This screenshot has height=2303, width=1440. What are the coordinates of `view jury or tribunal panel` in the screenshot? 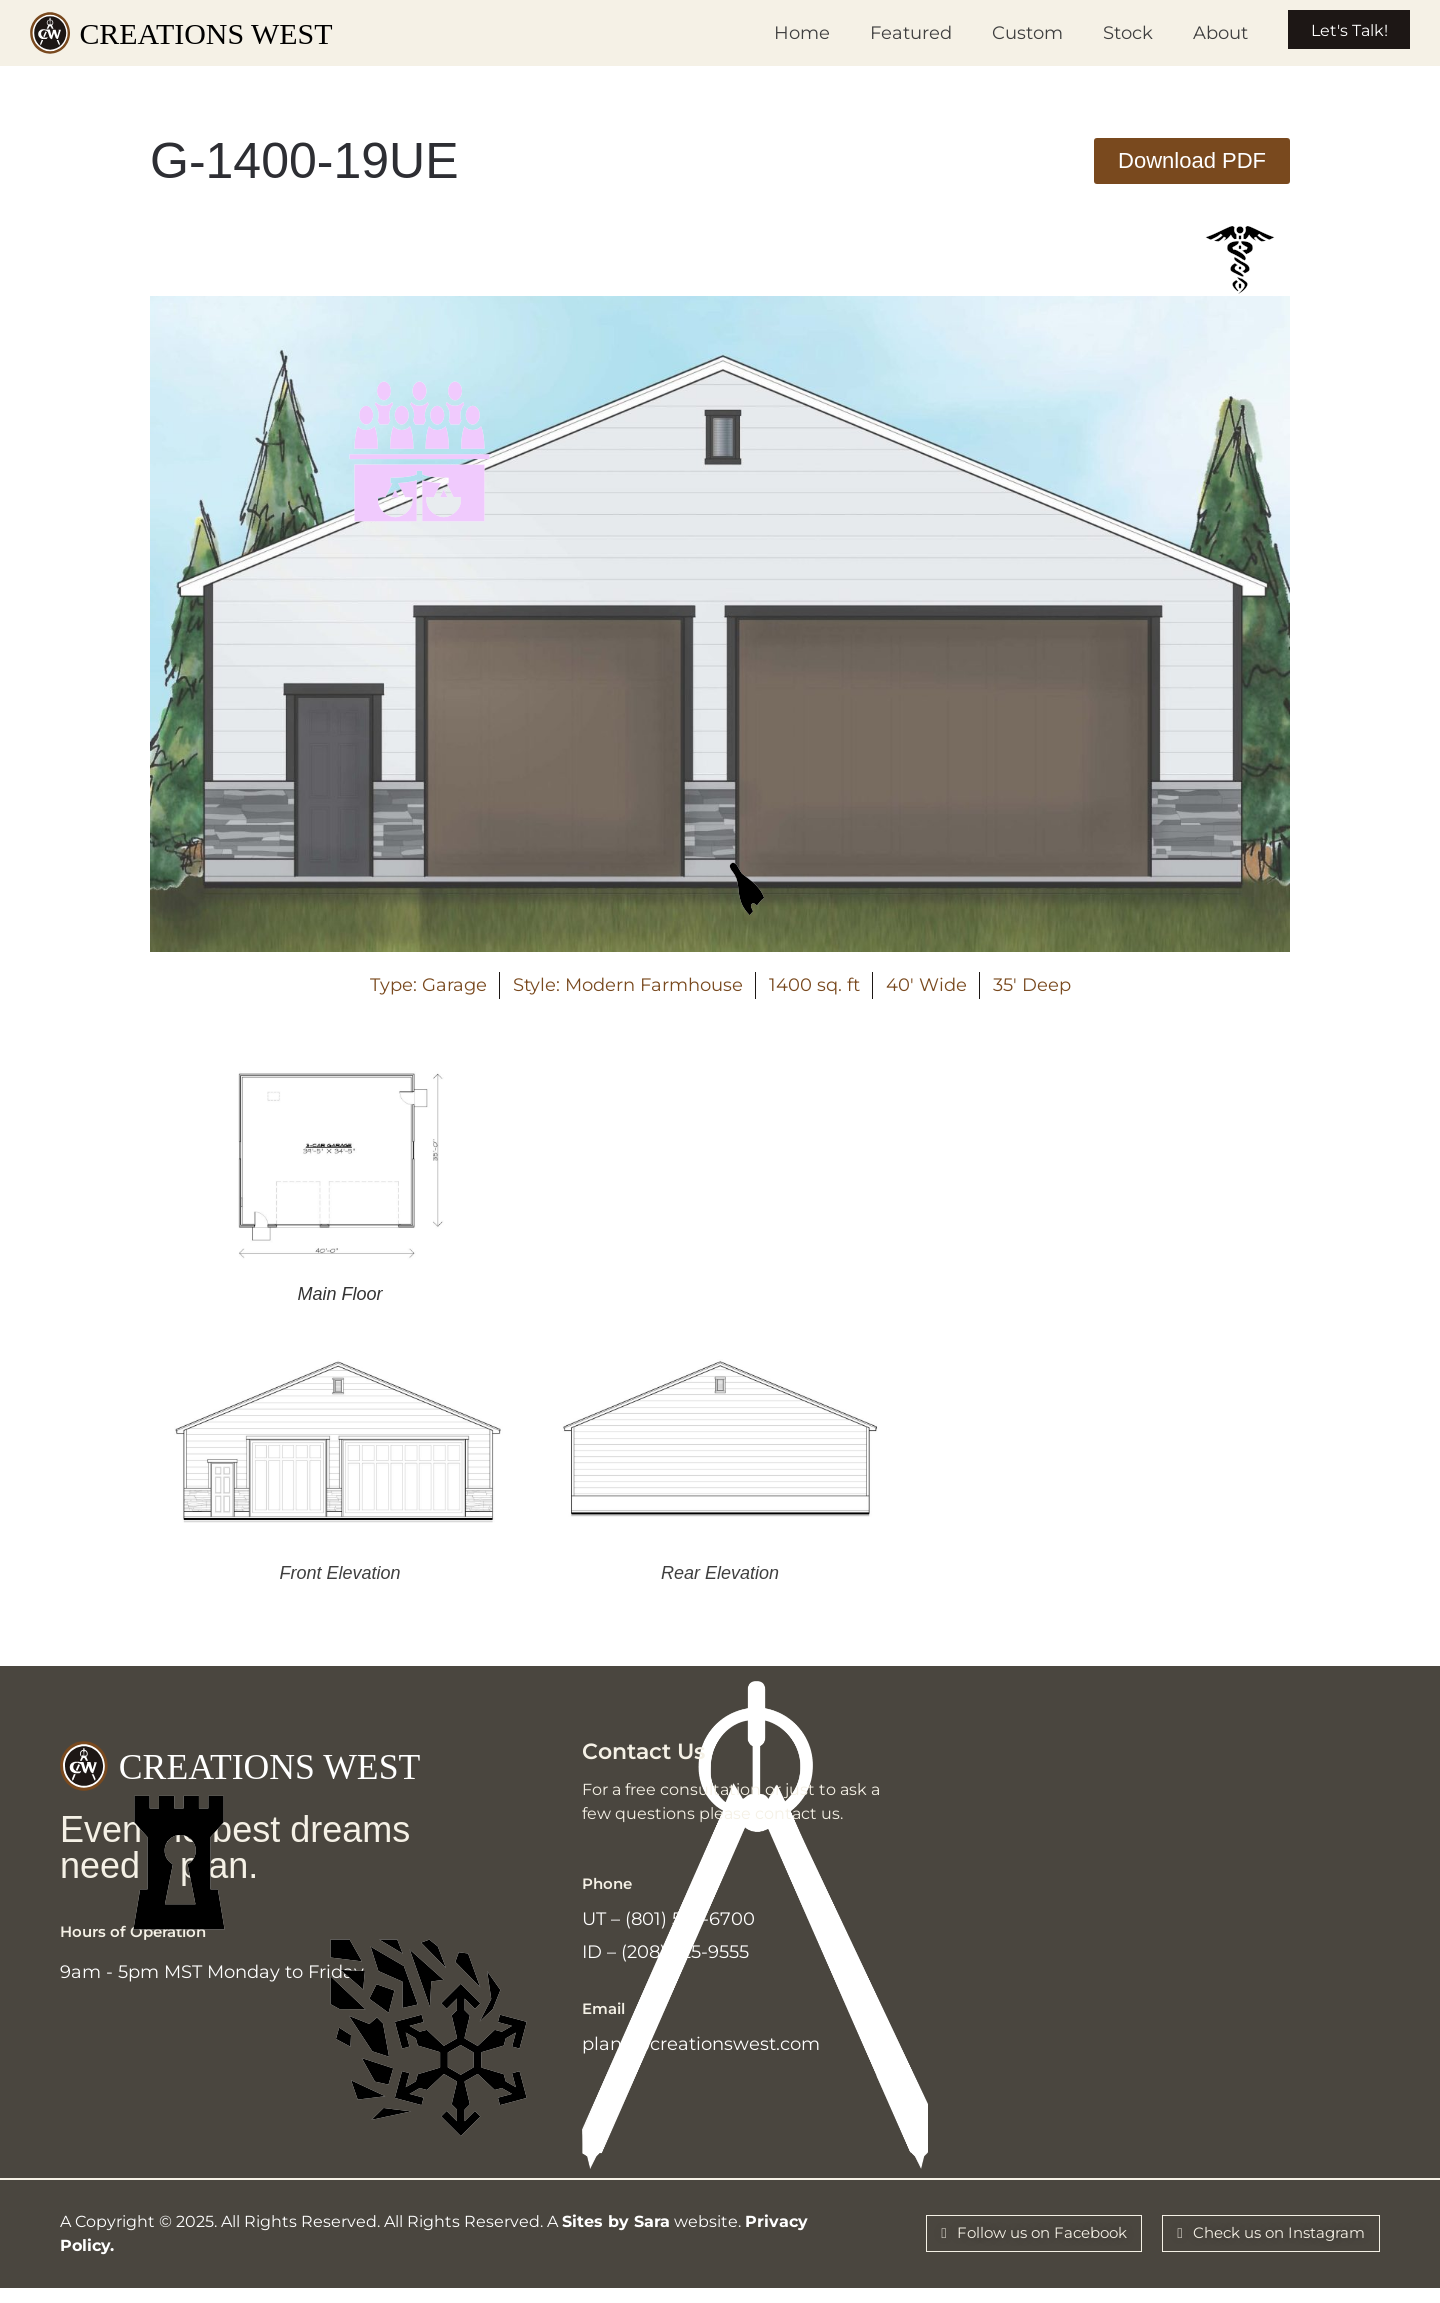 It's located at (419, 451).